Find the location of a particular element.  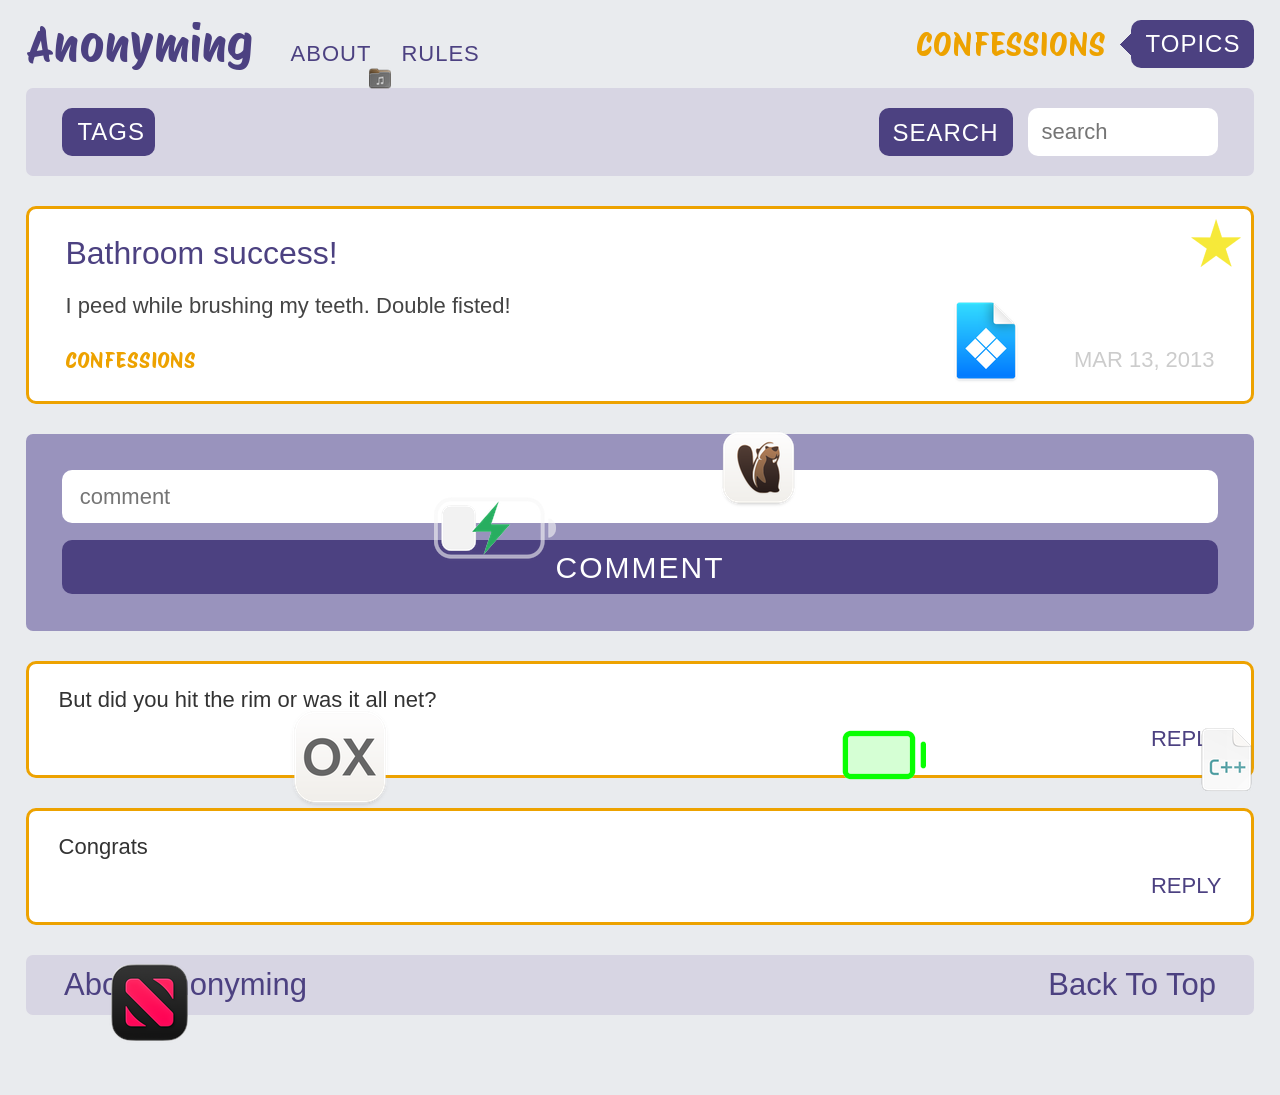

launch the OX app is located at coordinates (340, 757).